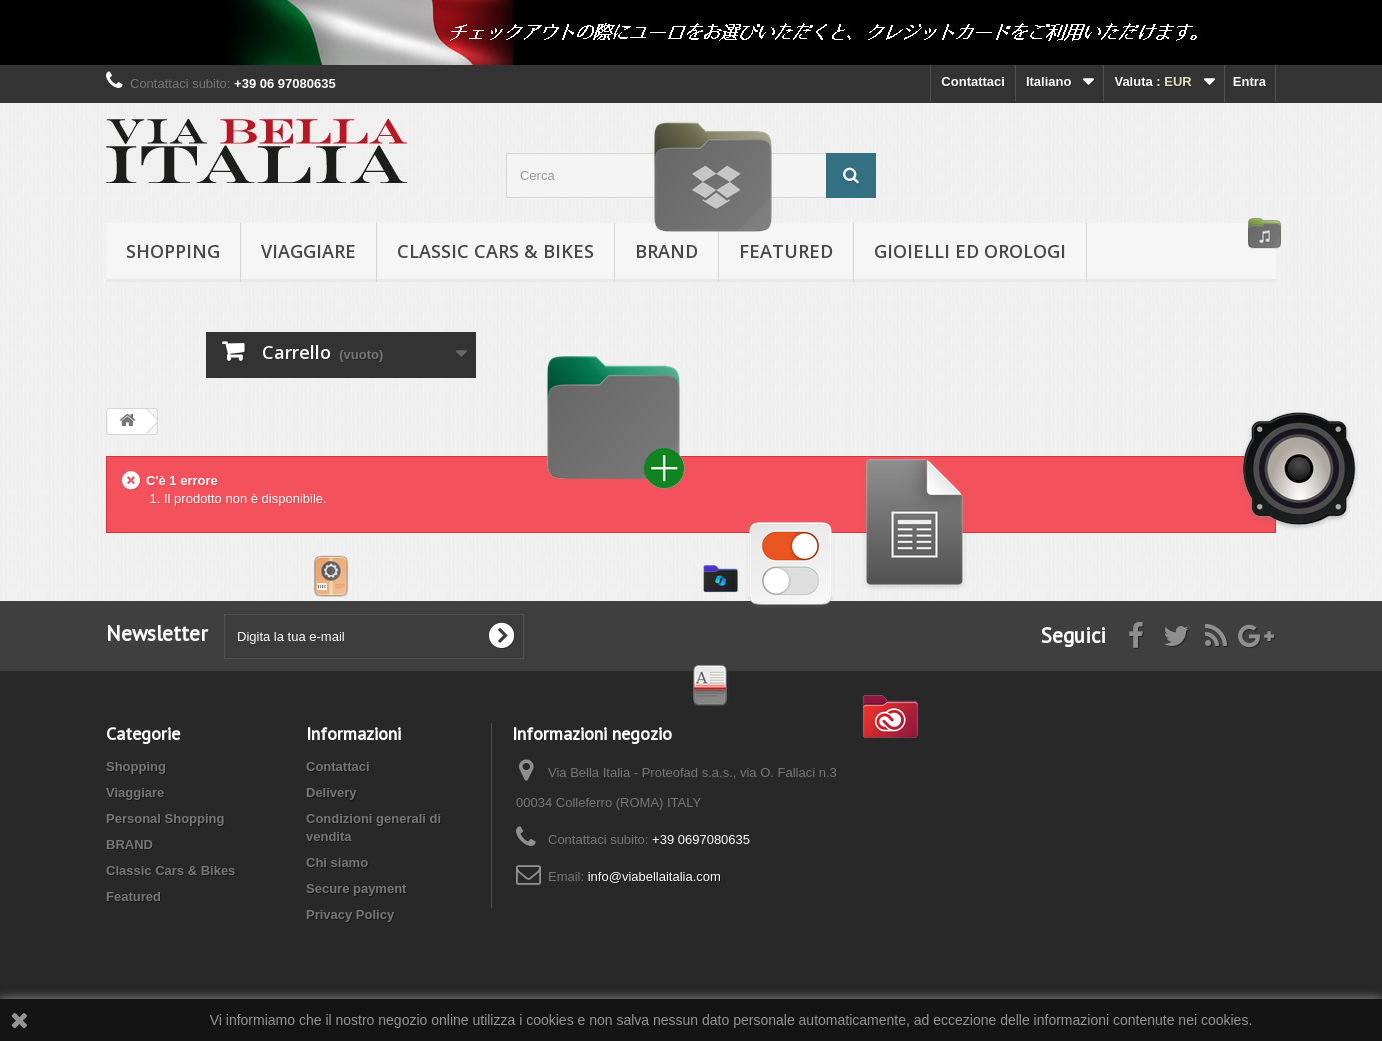  I want to click on create a new folder, so click(613, 417).